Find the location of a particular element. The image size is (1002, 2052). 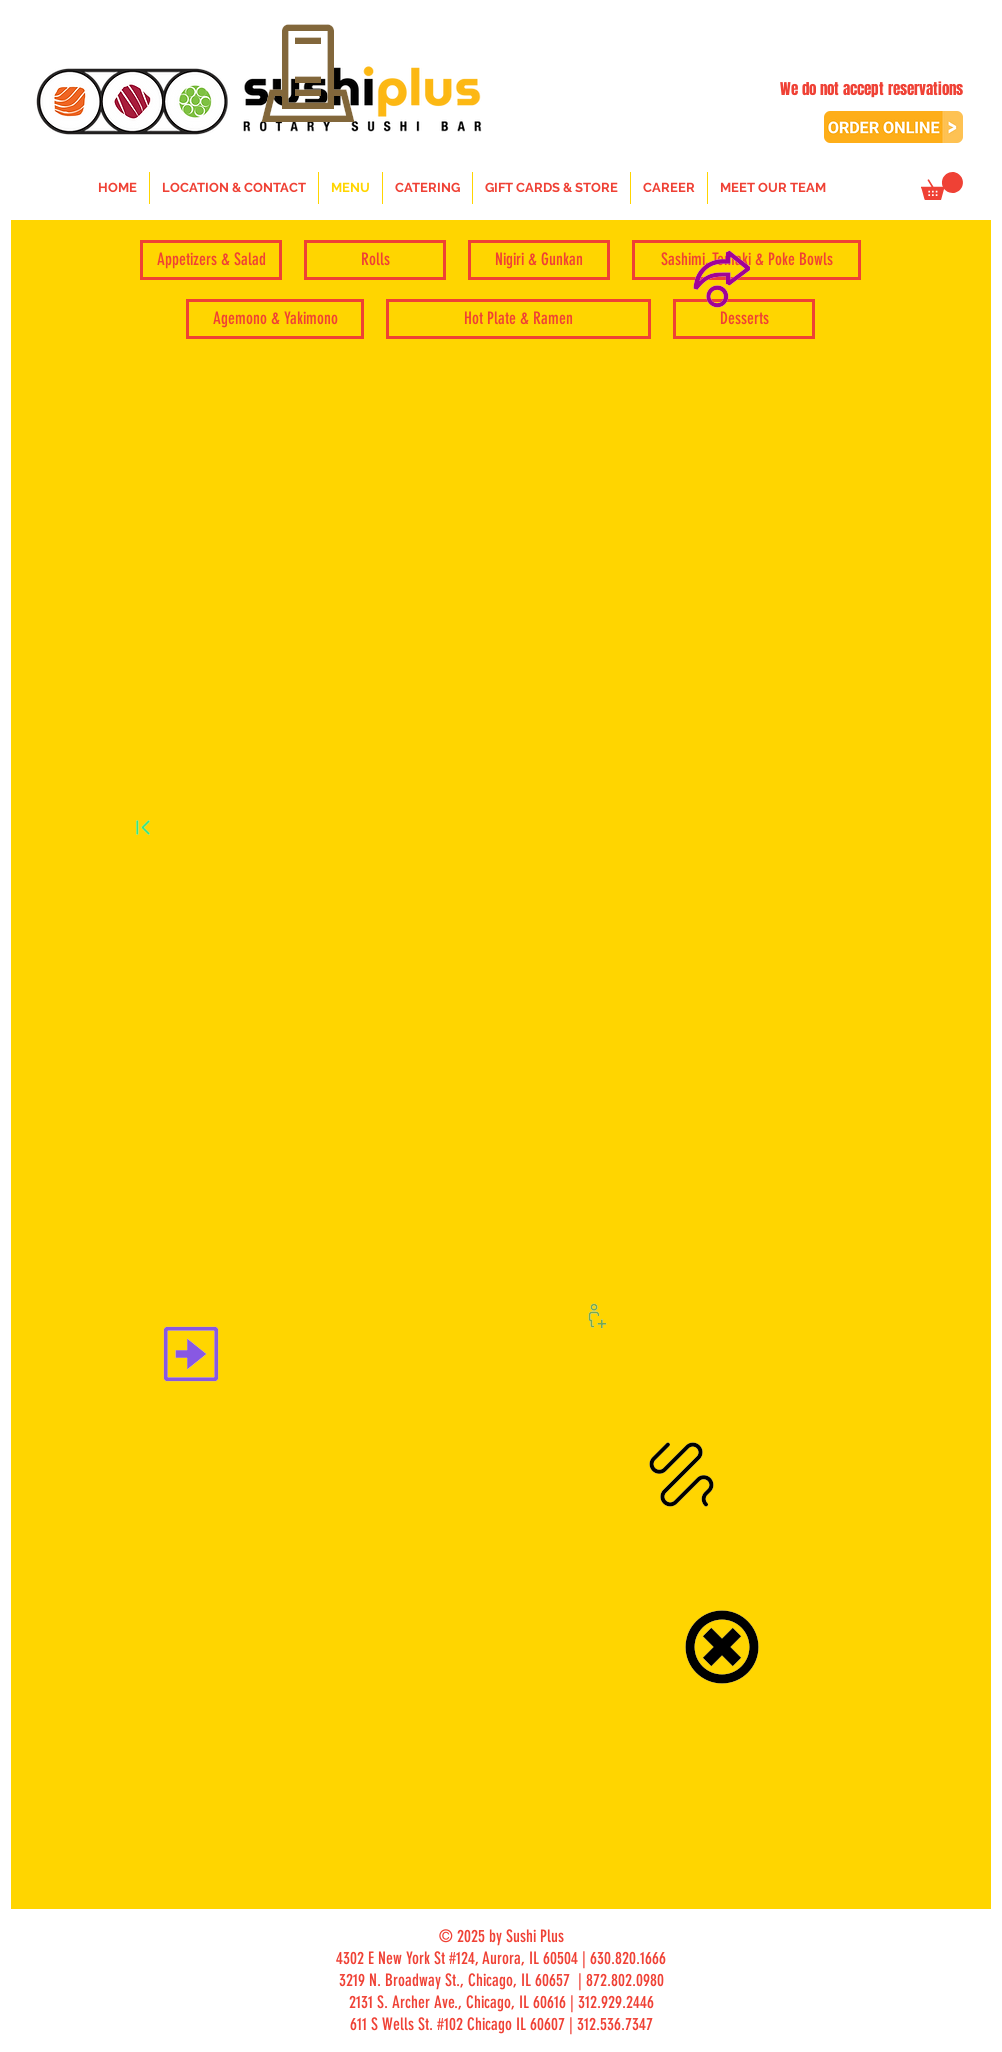

indicates a file has been renamed in version control is located at coordinates (191, 1354).